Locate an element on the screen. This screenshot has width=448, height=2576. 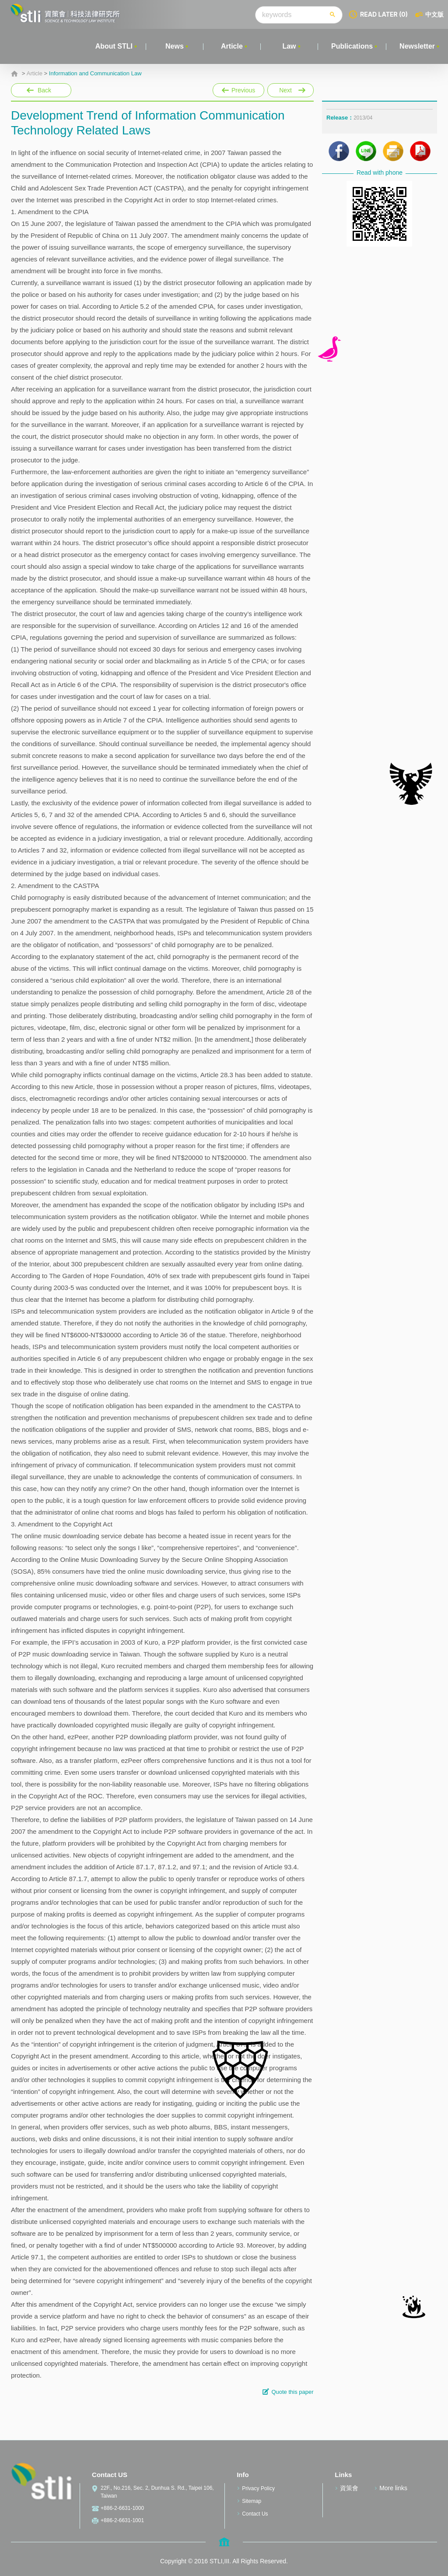
represents a guild, clan, or faction emblem is located at coordinates (410, 783).